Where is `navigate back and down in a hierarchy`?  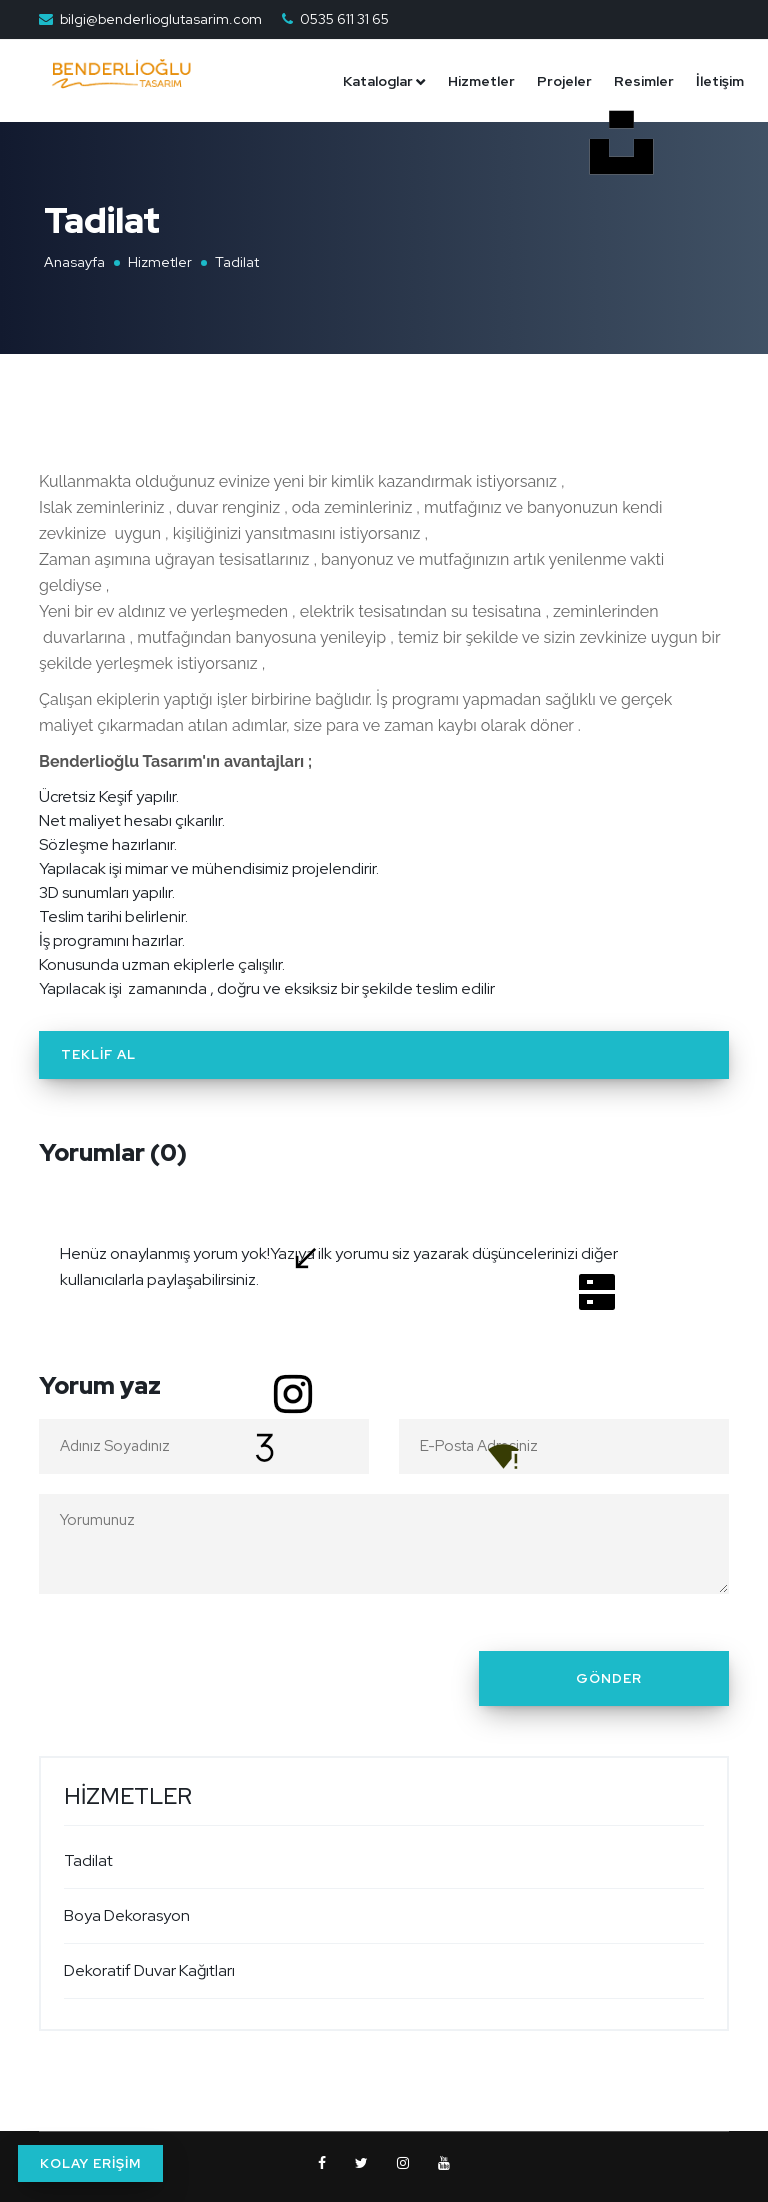
navigate back and down in a hierarchy is located at coordinates (305, 1258).